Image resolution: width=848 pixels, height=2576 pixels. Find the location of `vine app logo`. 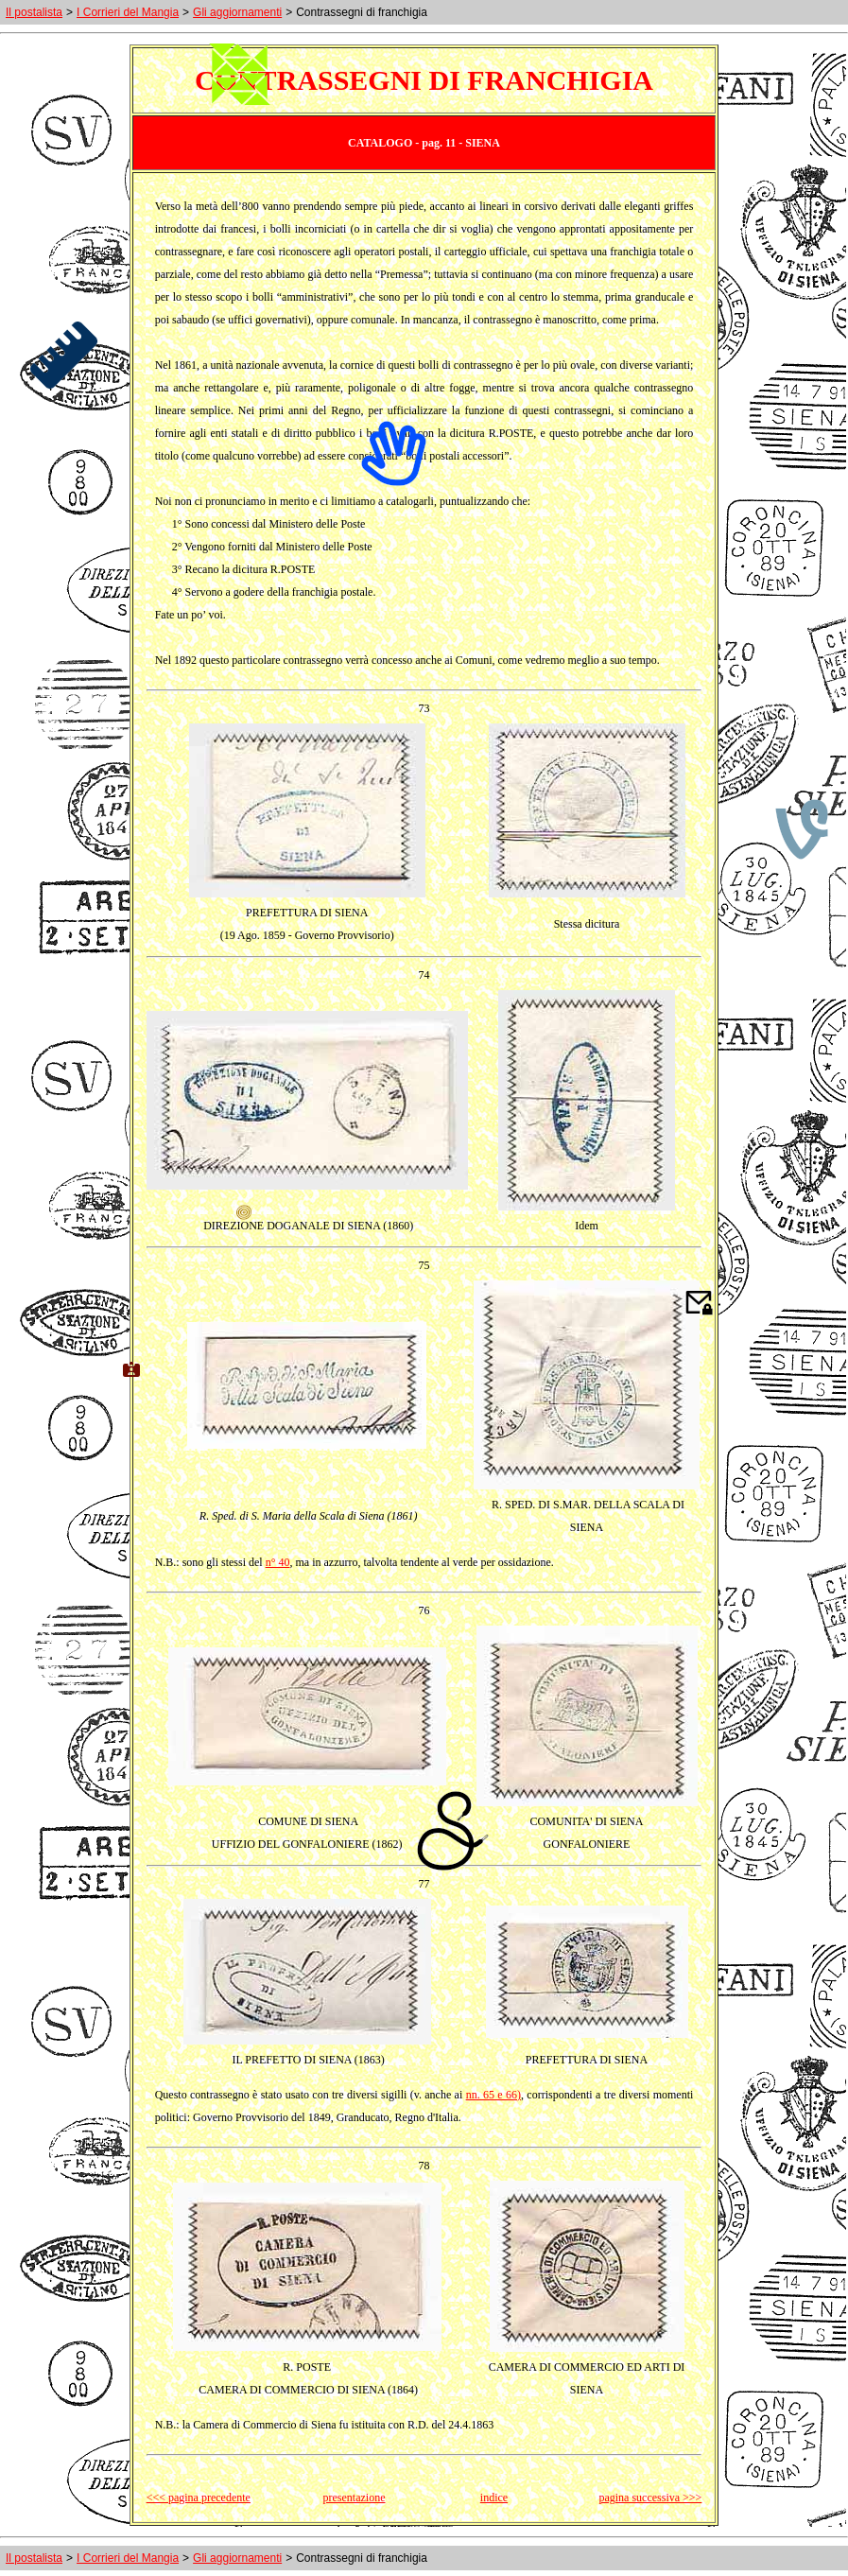

vine app logo is located at coordinates (802, 829).